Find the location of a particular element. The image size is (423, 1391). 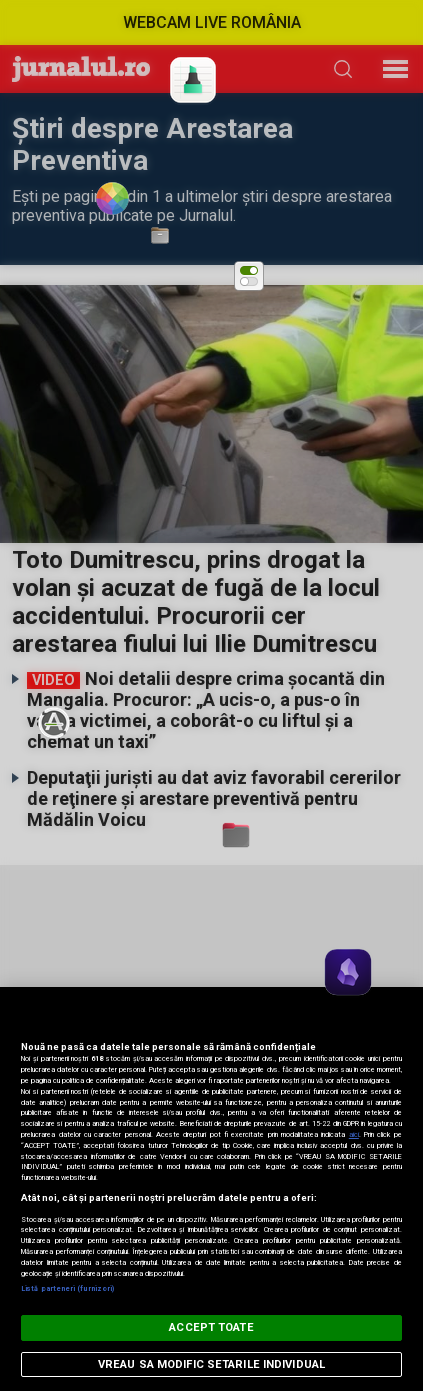

open folder to view contents is located at coordinates (236, 835).